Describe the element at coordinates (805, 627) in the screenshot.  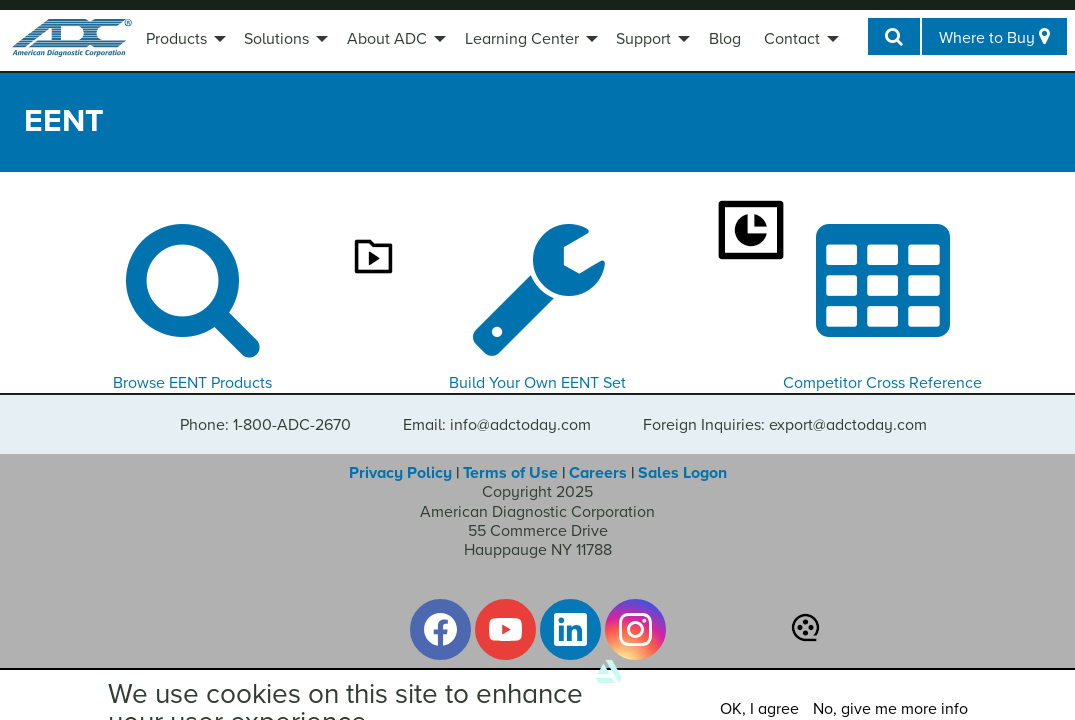
I see `browse movies or video content` at that location.